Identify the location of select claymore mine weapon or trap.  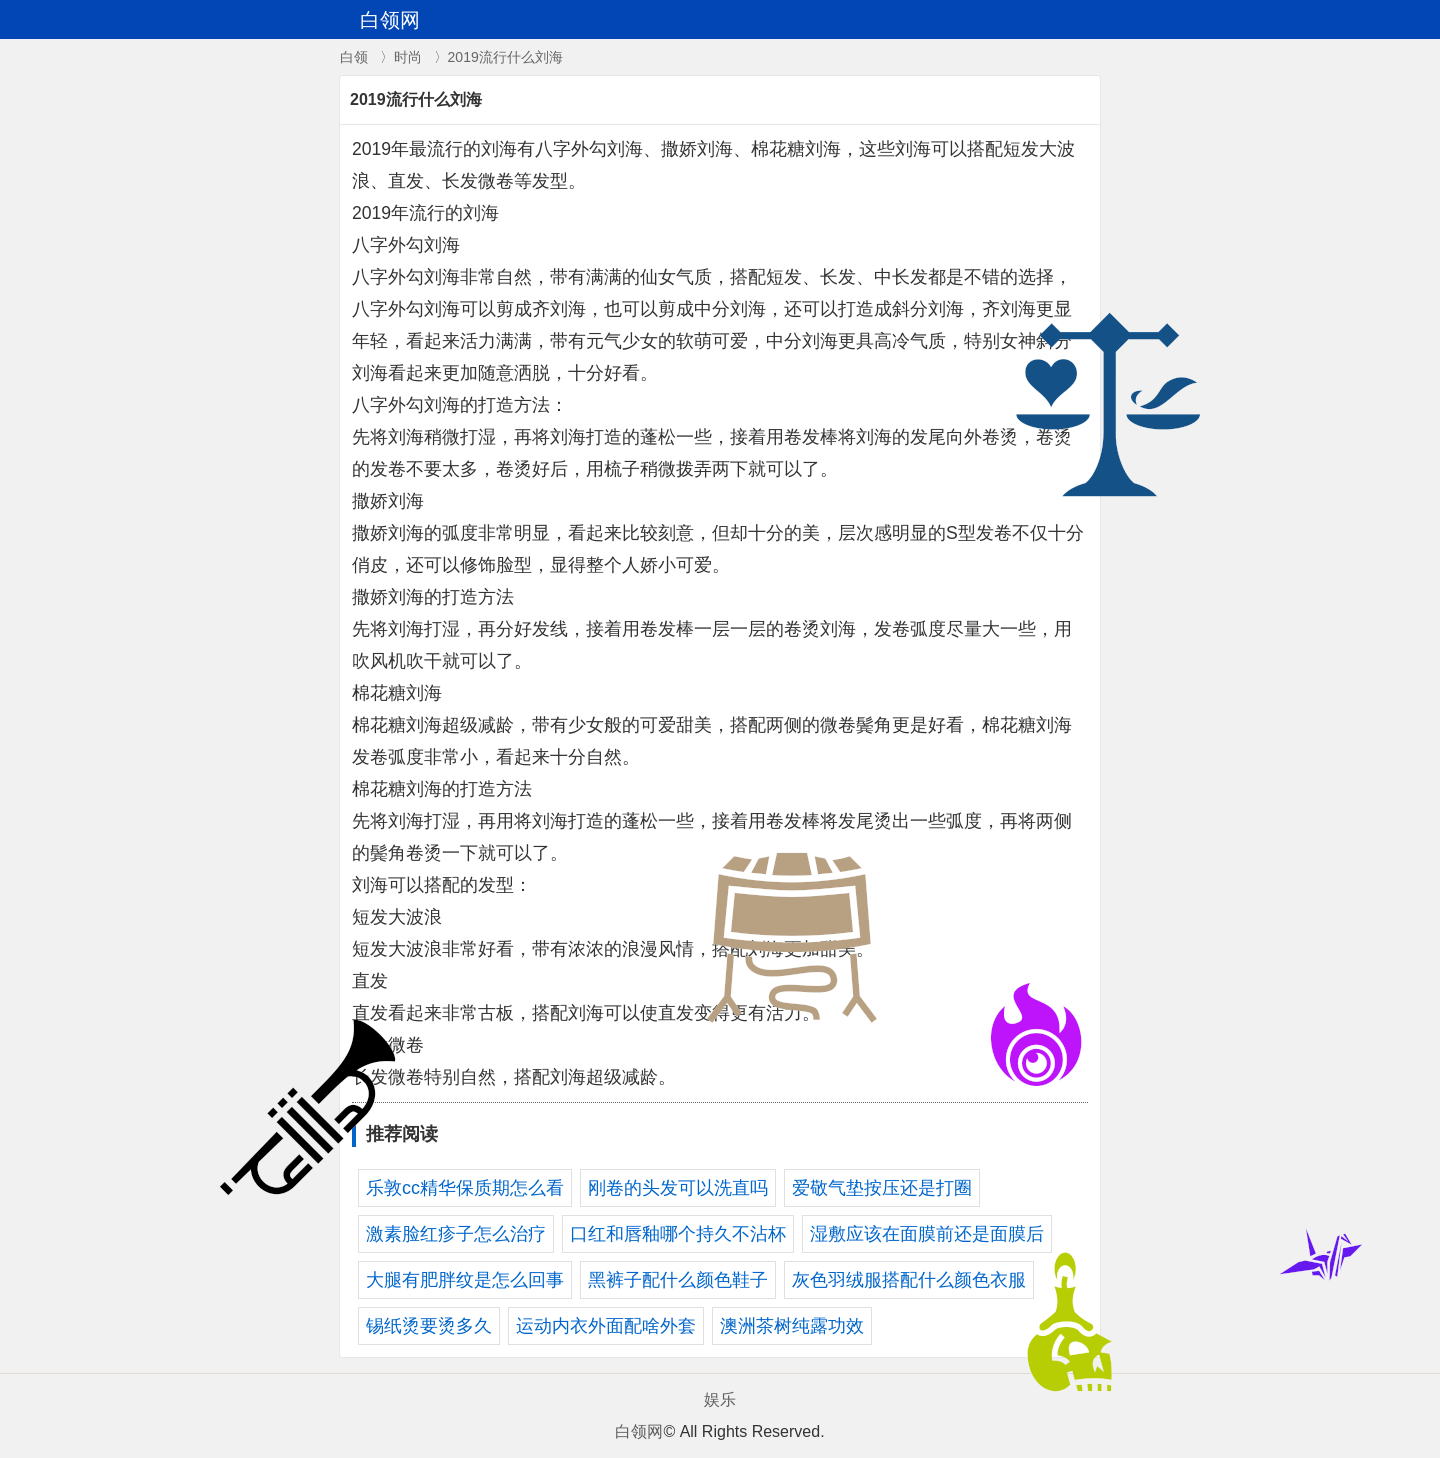
(792, 936).